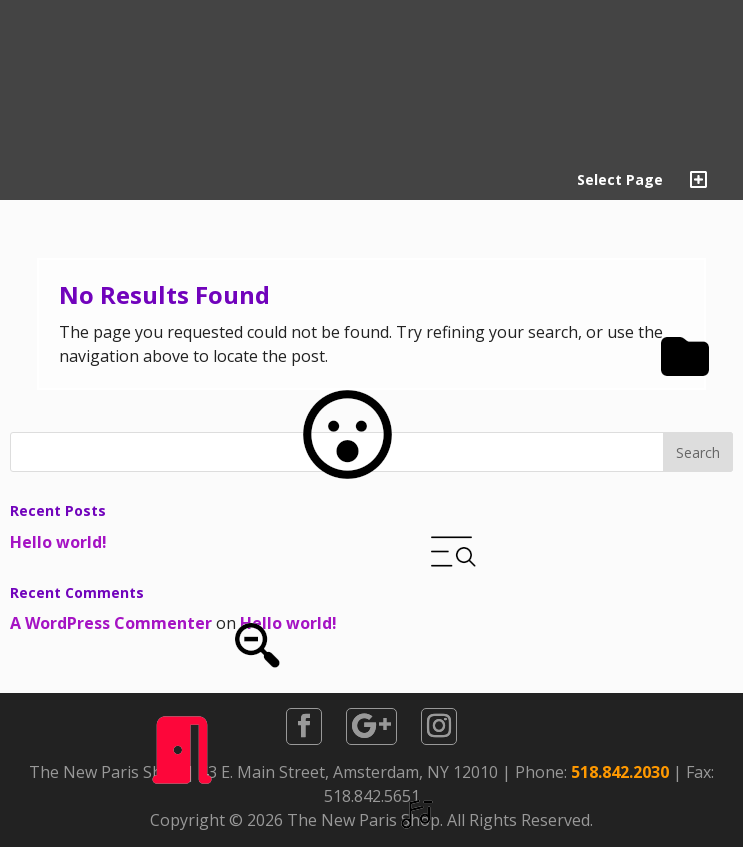 The width and height of the screenshot is (743, 847). What do you see at coordinates (182, 750) in the screenshot?
I see `log out or sign out of your account` at bounding box center [182, 750].